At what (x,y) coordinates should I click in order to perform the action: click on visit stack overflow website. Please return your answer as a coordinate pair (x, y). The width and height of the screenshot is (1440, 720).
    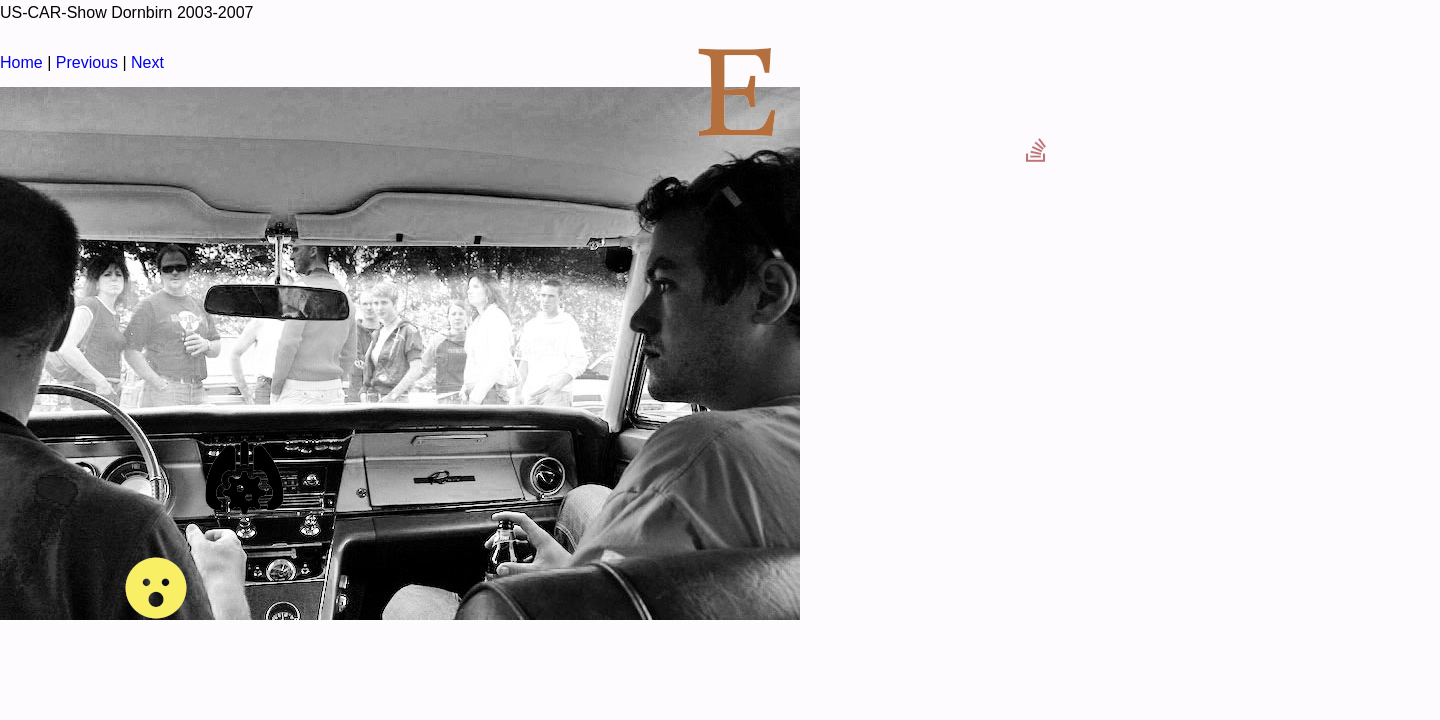
    Looking at the image, I should click on (1036, 150).